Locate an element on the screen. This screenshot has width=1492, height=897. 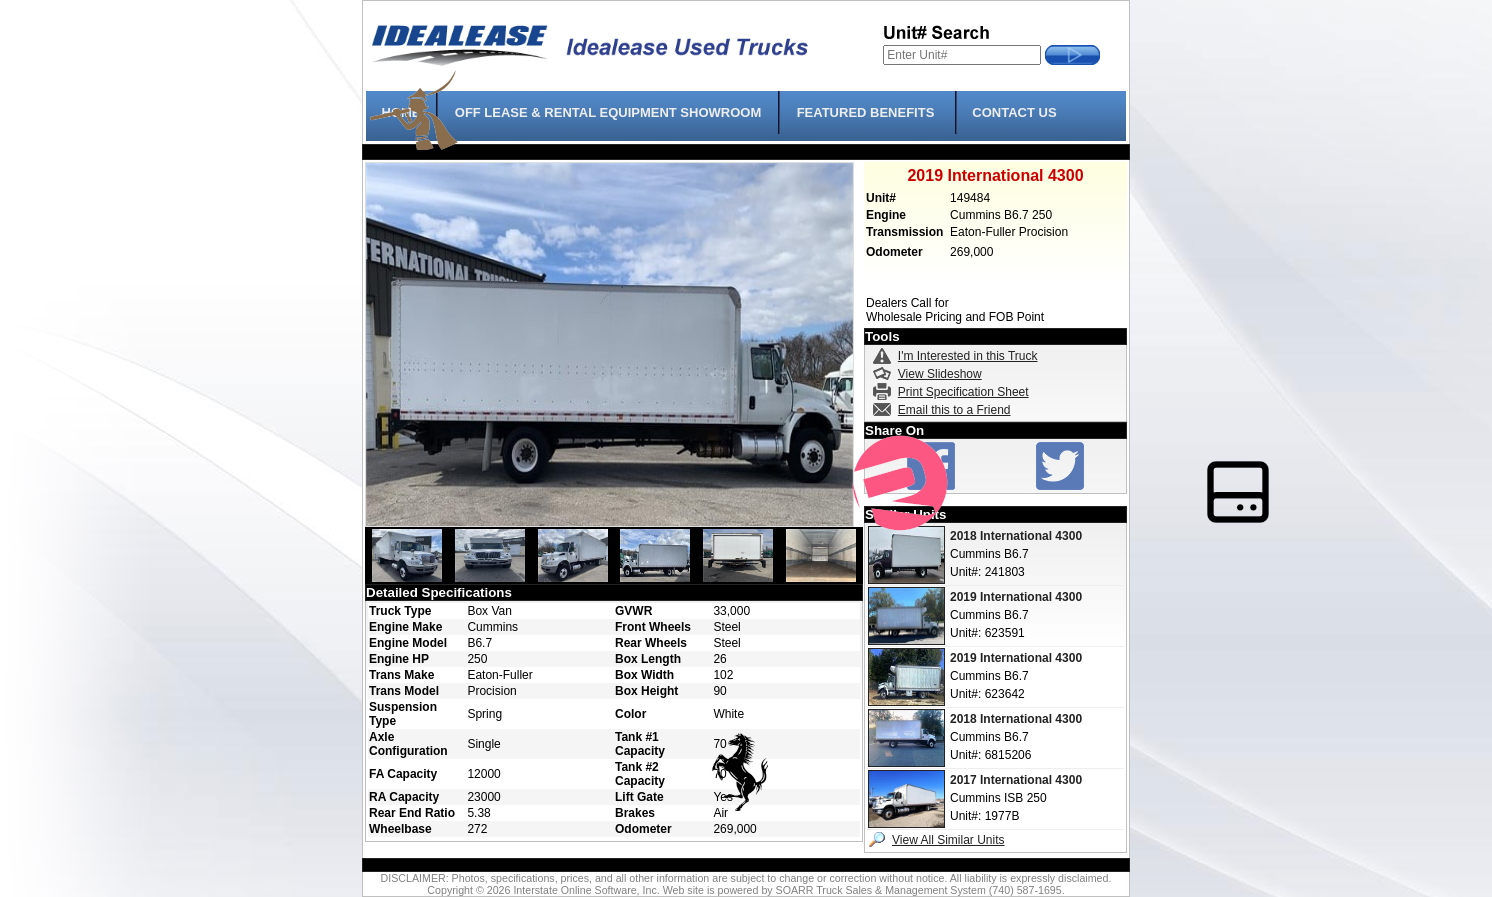
pied piper logo is located at coordinates (414, 110).